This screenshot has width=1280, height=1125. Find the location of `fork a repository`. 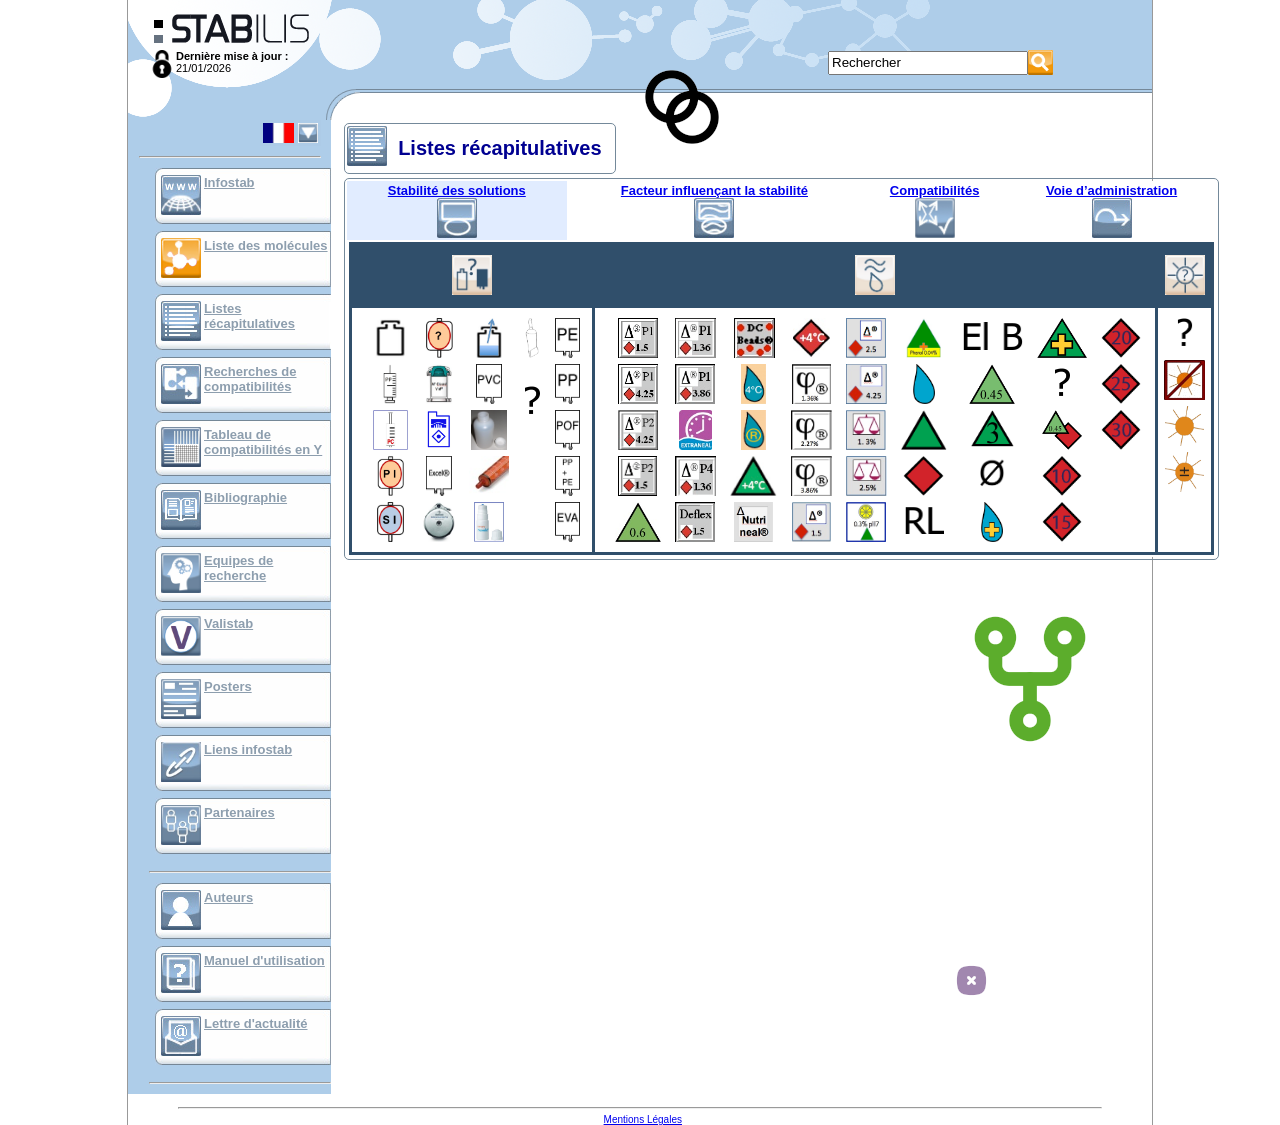

fork a repository is located at coordinates (1030, 679).